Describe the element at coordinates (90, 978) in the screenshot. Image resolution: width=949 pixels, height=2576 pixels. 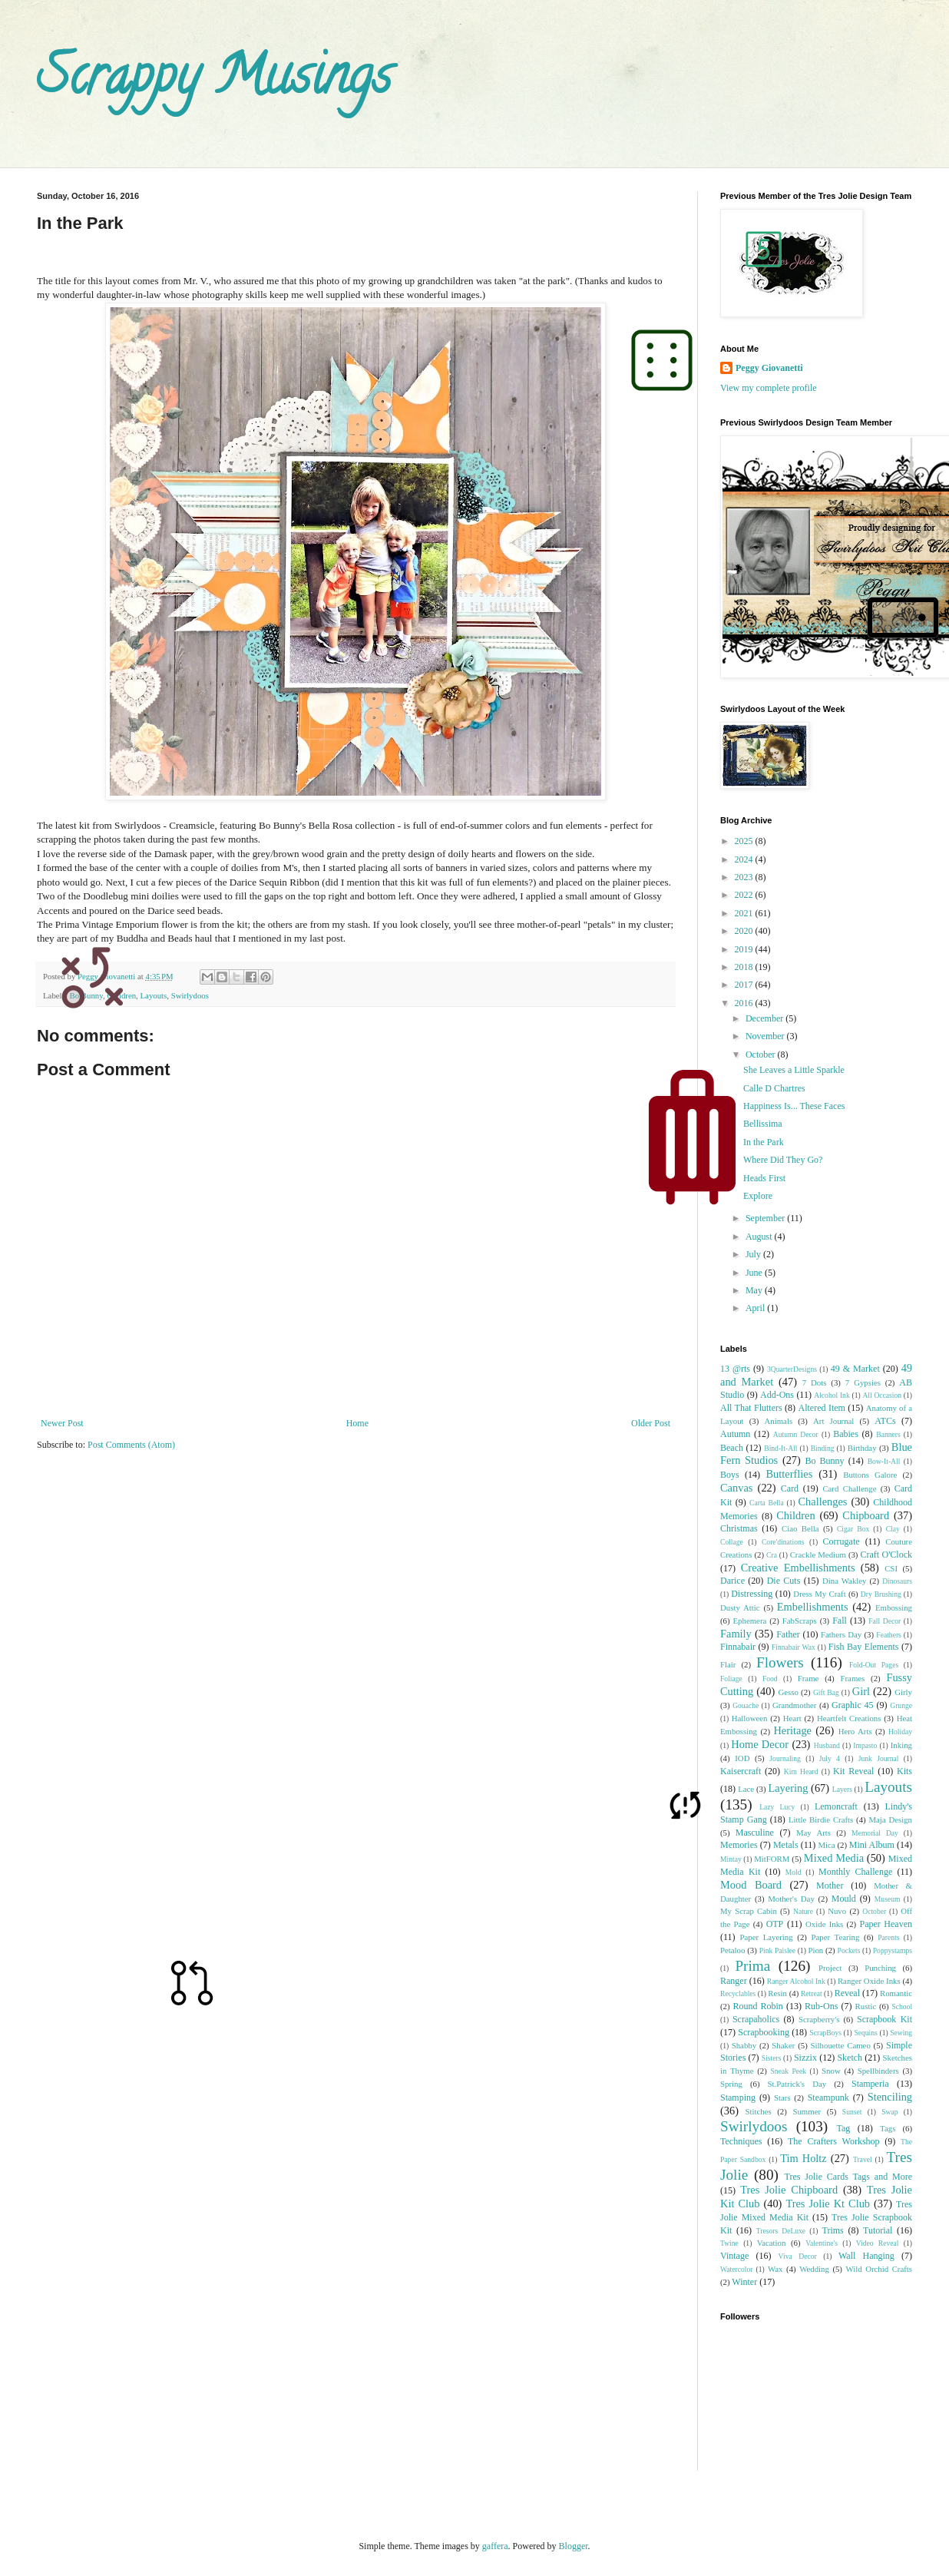
I see `view game plan or strategy options` at that location.